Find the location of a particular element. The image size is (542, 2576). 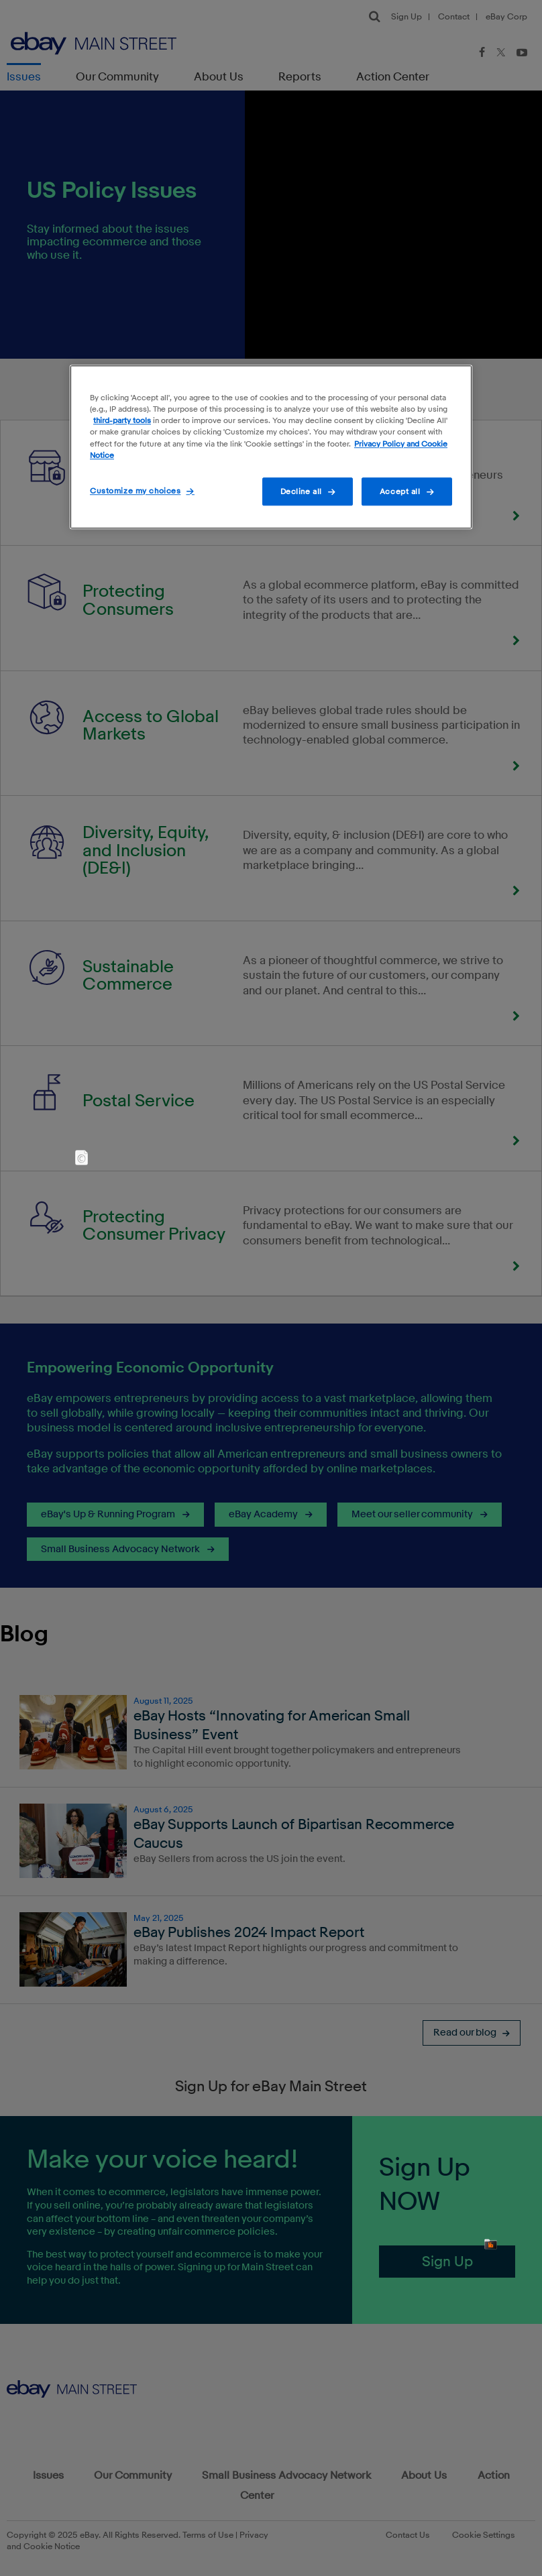

indicates a file with copyright protection is located at coordinates (81, 1157).